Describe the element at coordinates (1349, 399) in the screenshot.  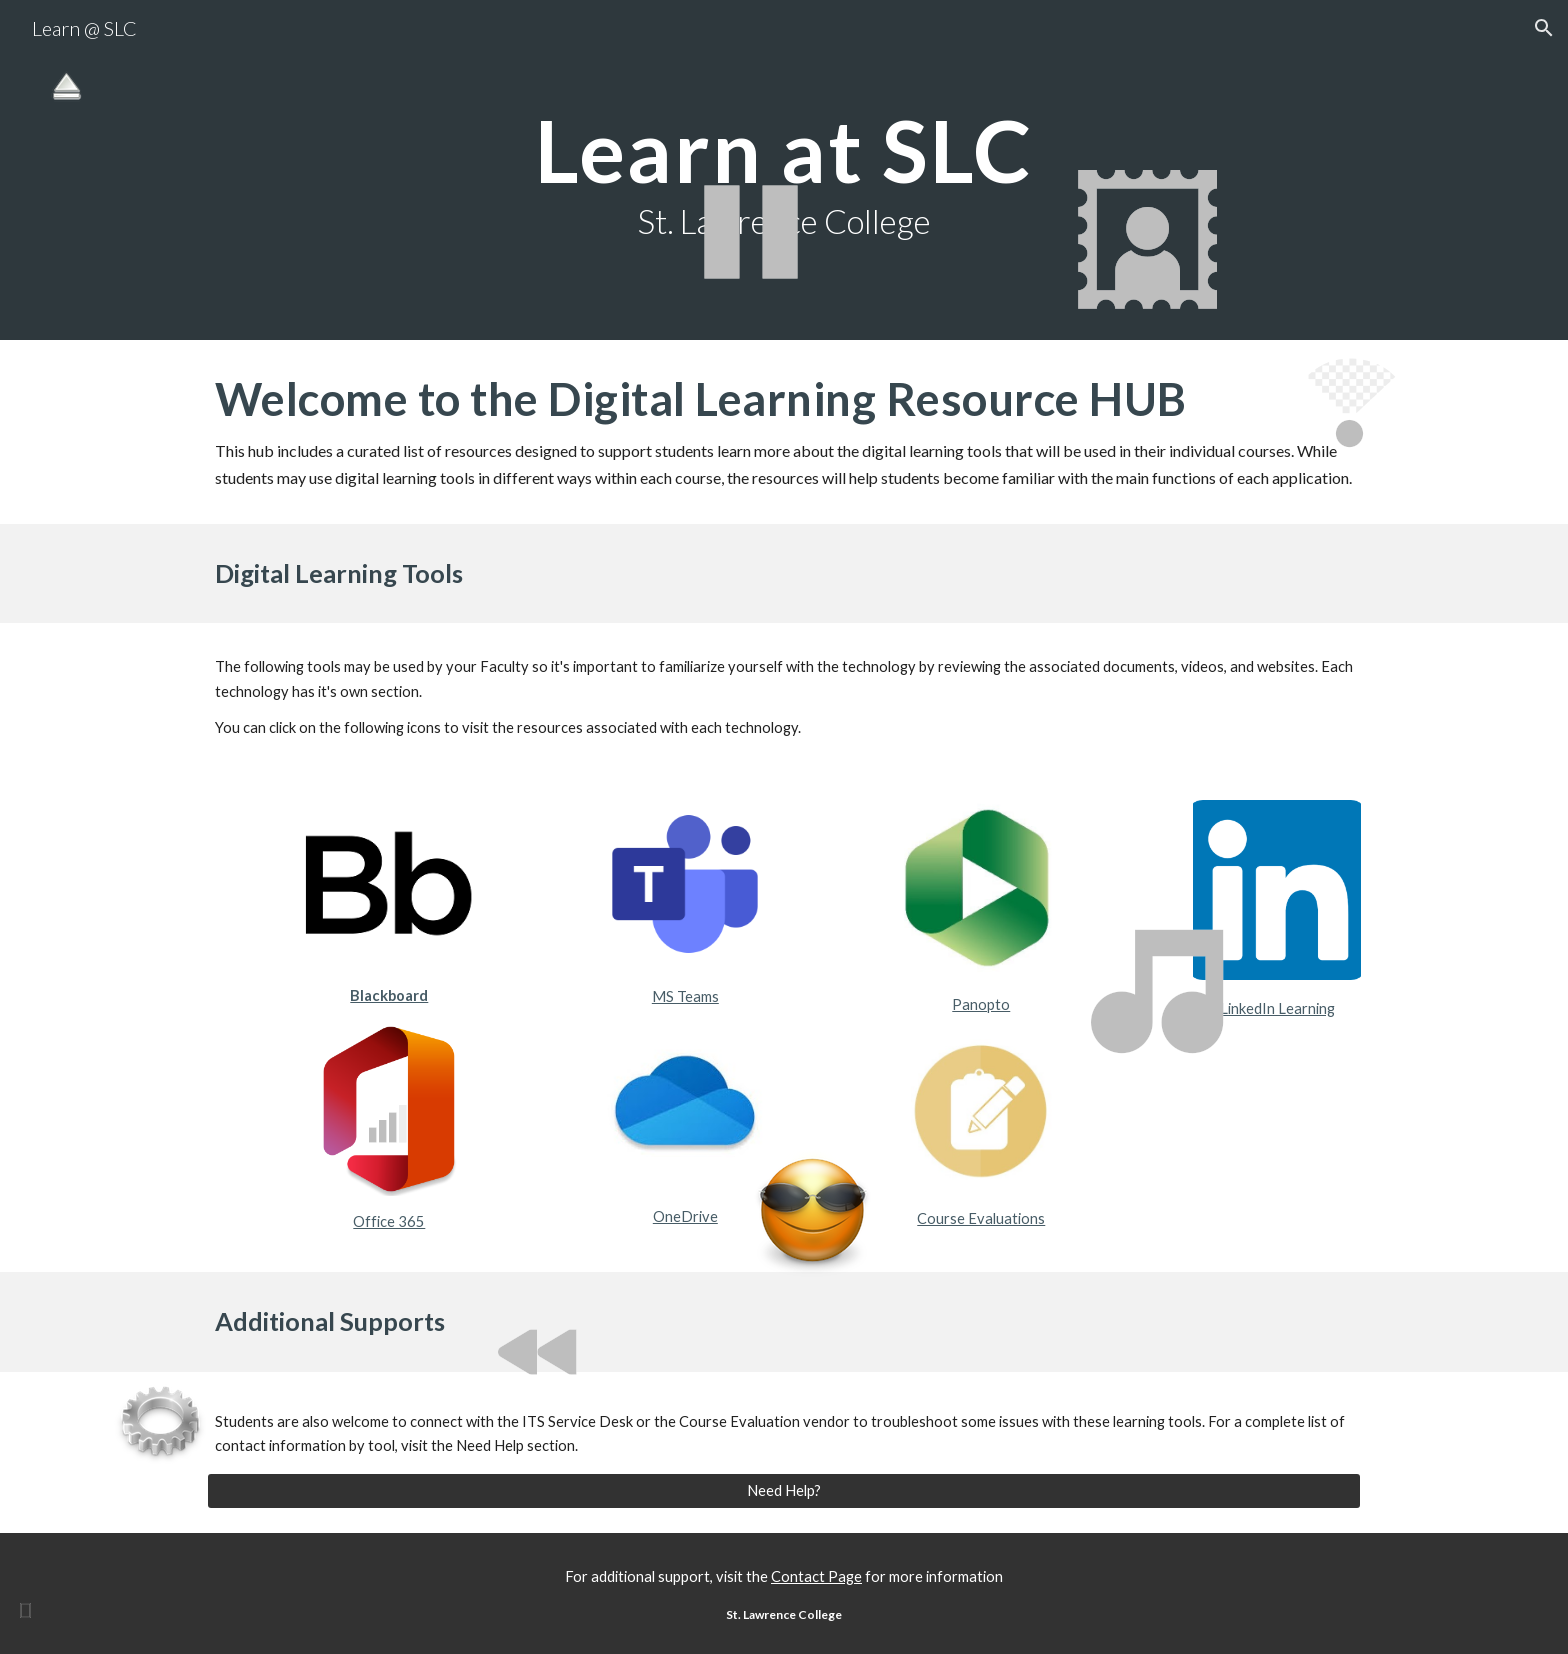
I see `indicates active wireless network connection` at that location.